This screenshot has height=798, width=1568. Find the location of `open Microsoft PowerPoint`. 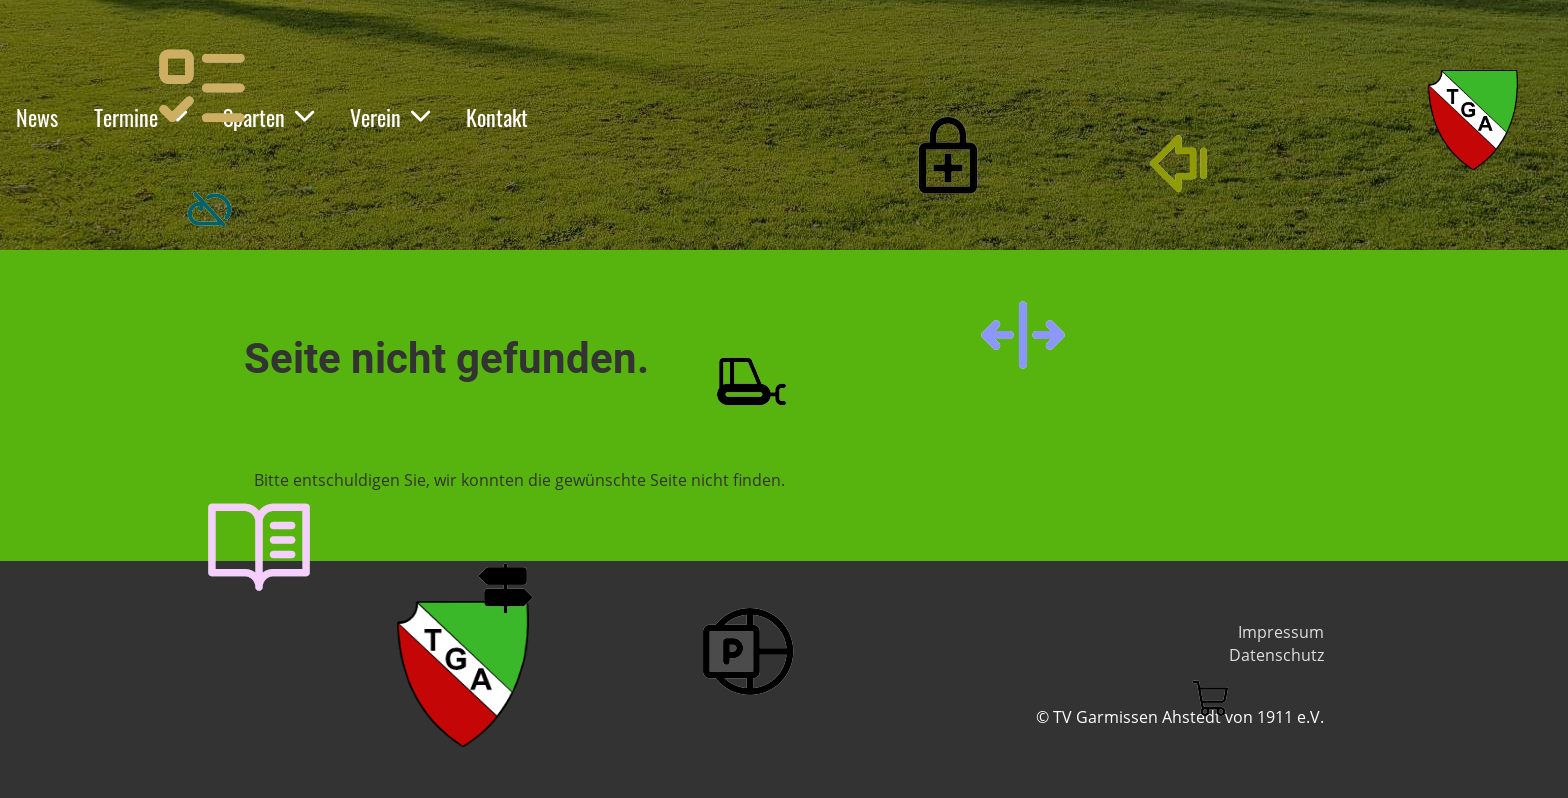

open Microsoft PowerPoint is located at coordinates (746, 651).